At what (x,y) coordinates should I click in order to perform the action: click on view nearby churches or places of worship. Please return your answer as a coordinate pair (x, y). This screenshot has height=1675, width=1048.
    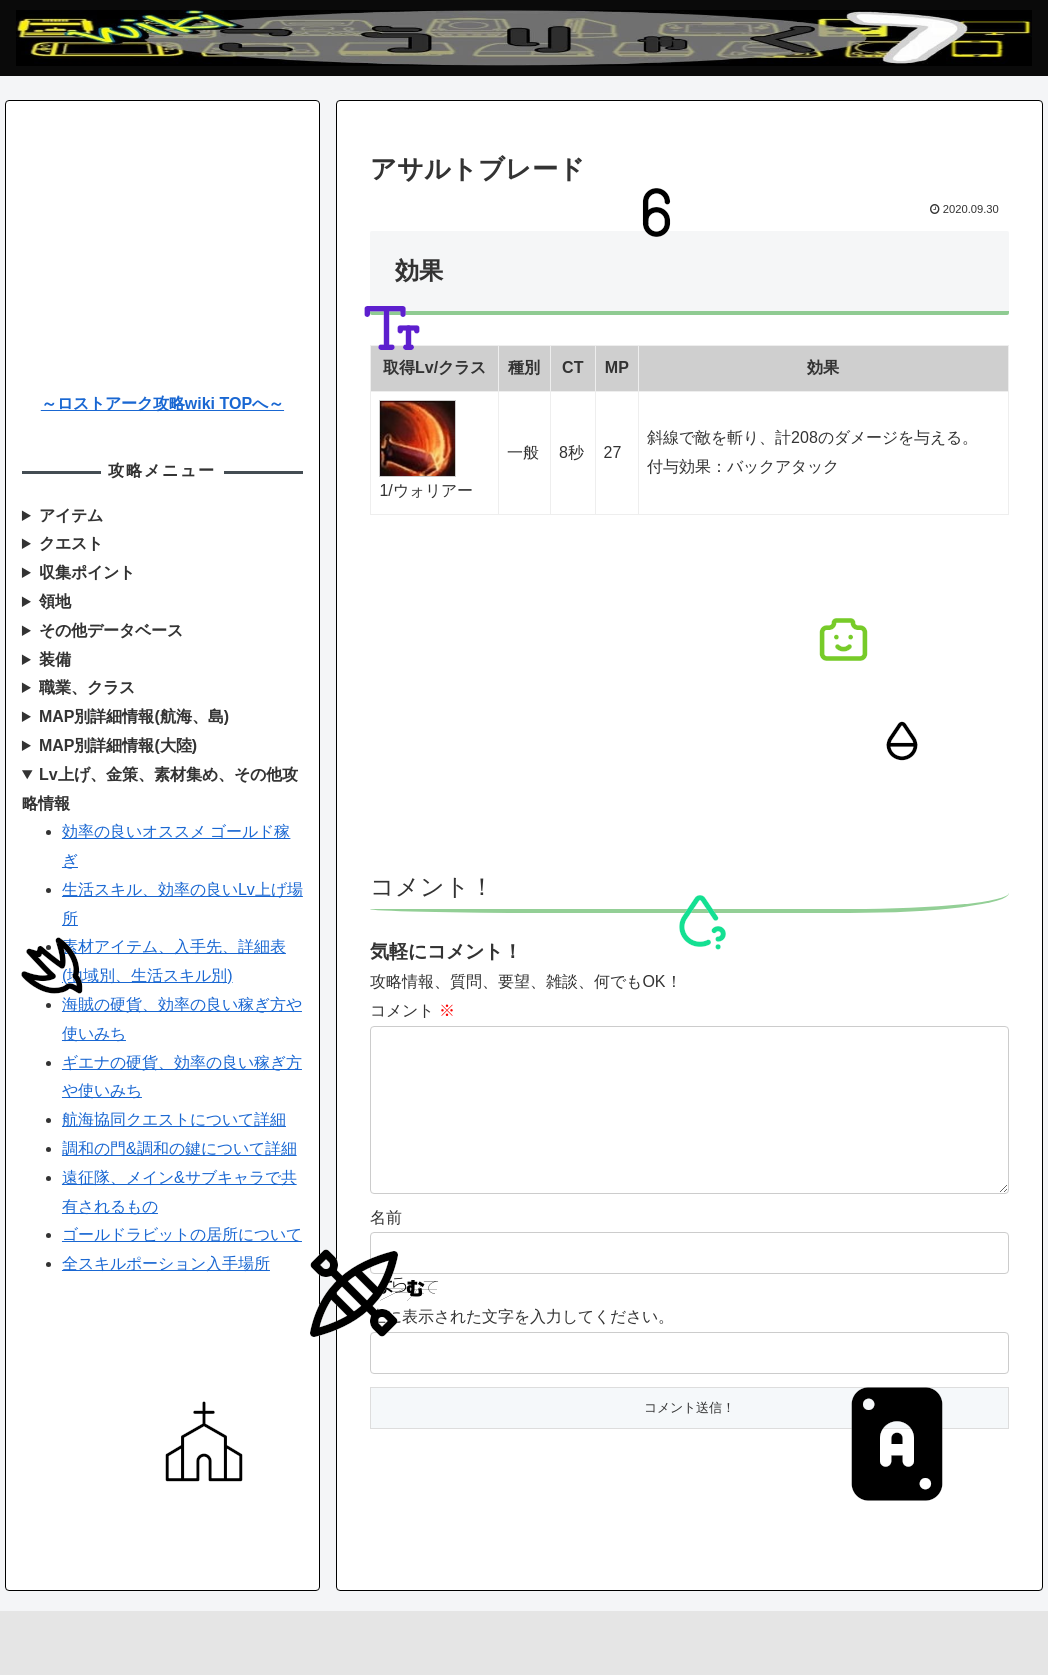
    Looking at the image, I should click on (204, 1446).